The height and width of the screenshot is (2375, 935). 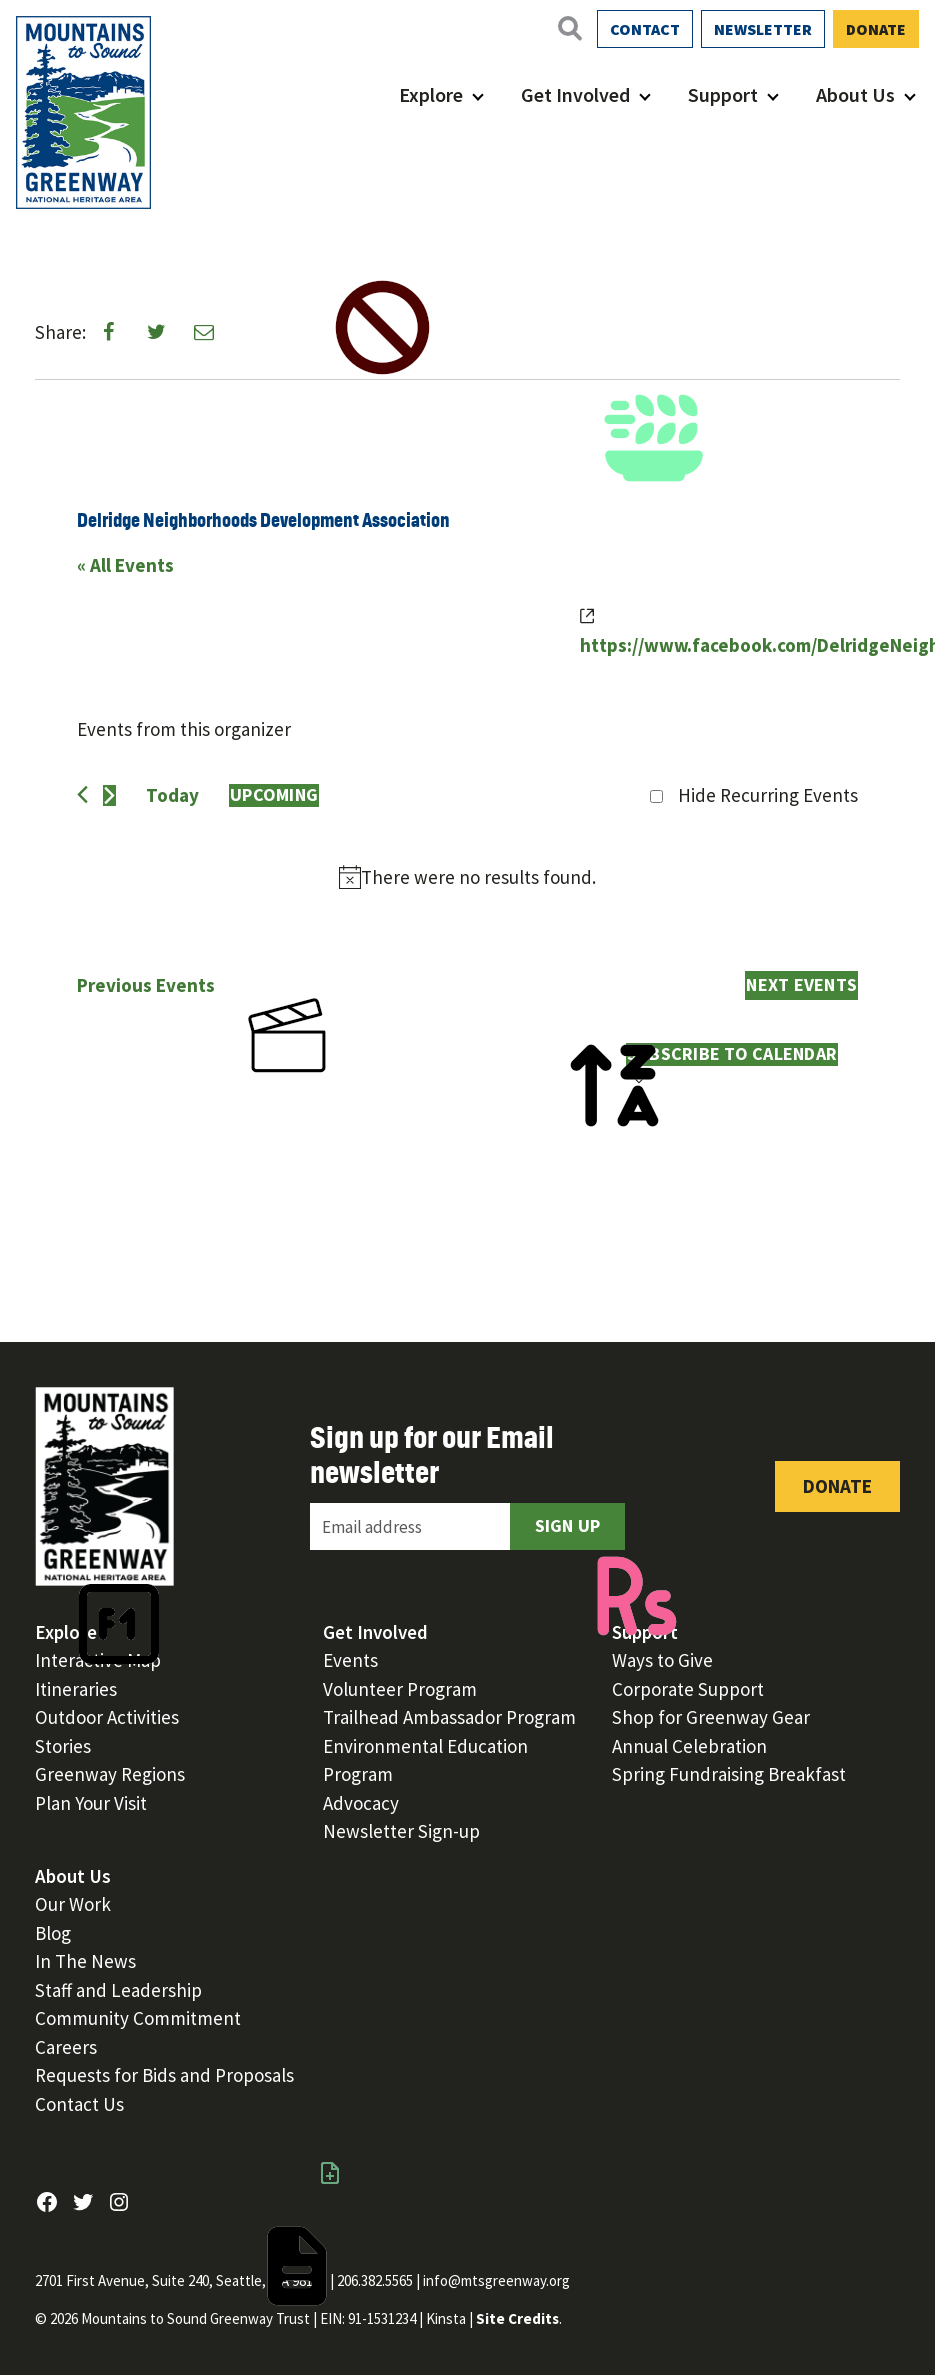 I want to click on access video or movie content, so click(x=288, y=1038).